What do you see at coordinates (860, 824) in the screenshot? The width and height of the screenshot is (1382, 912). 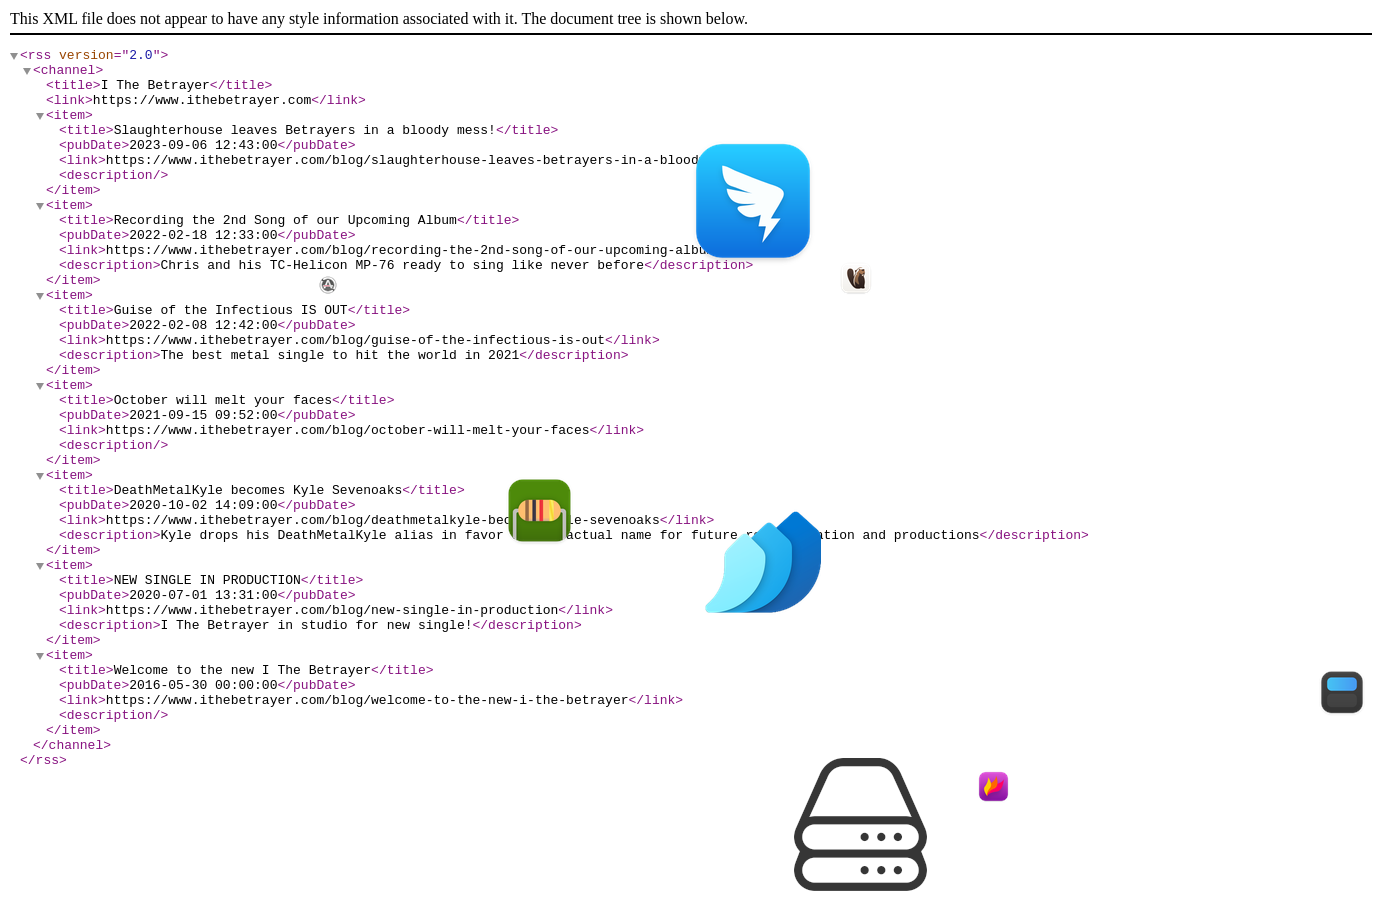 I see `access connected storage drives` at bounding box center [860, 824].